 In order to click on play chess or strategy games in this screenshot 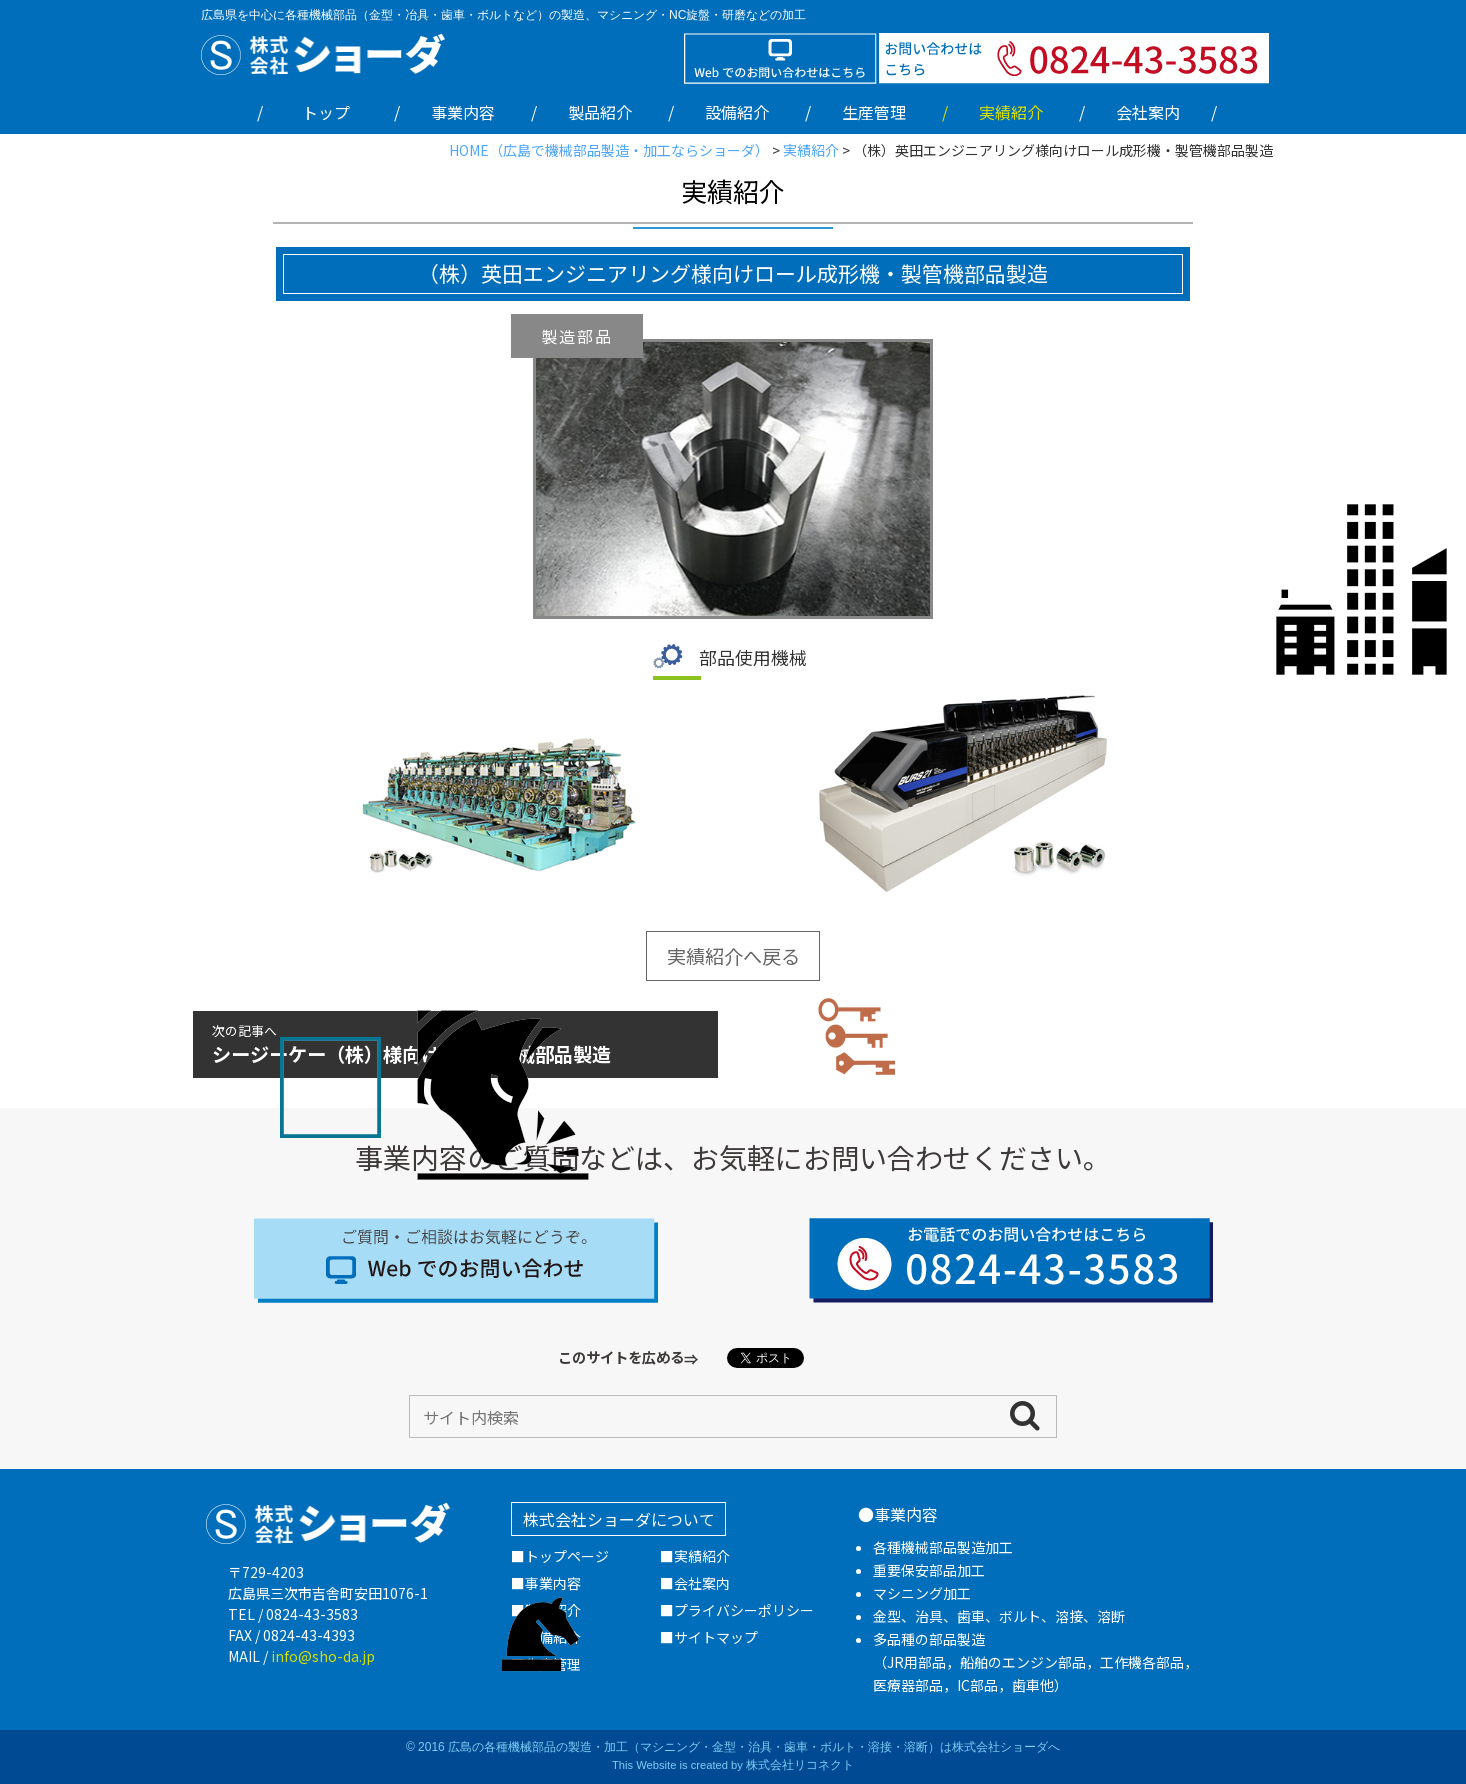, I will do `click(540, 1627)`.